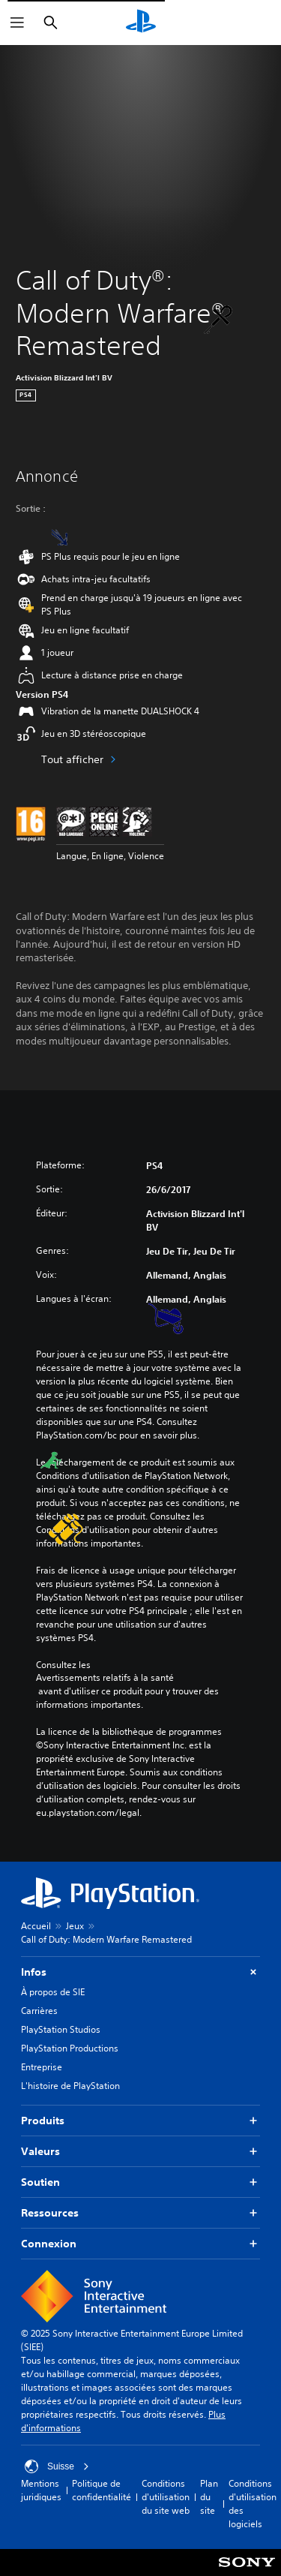 The image size is (281, 2576). I want to click on select assassin or rogue character class, so click(51, 1460).